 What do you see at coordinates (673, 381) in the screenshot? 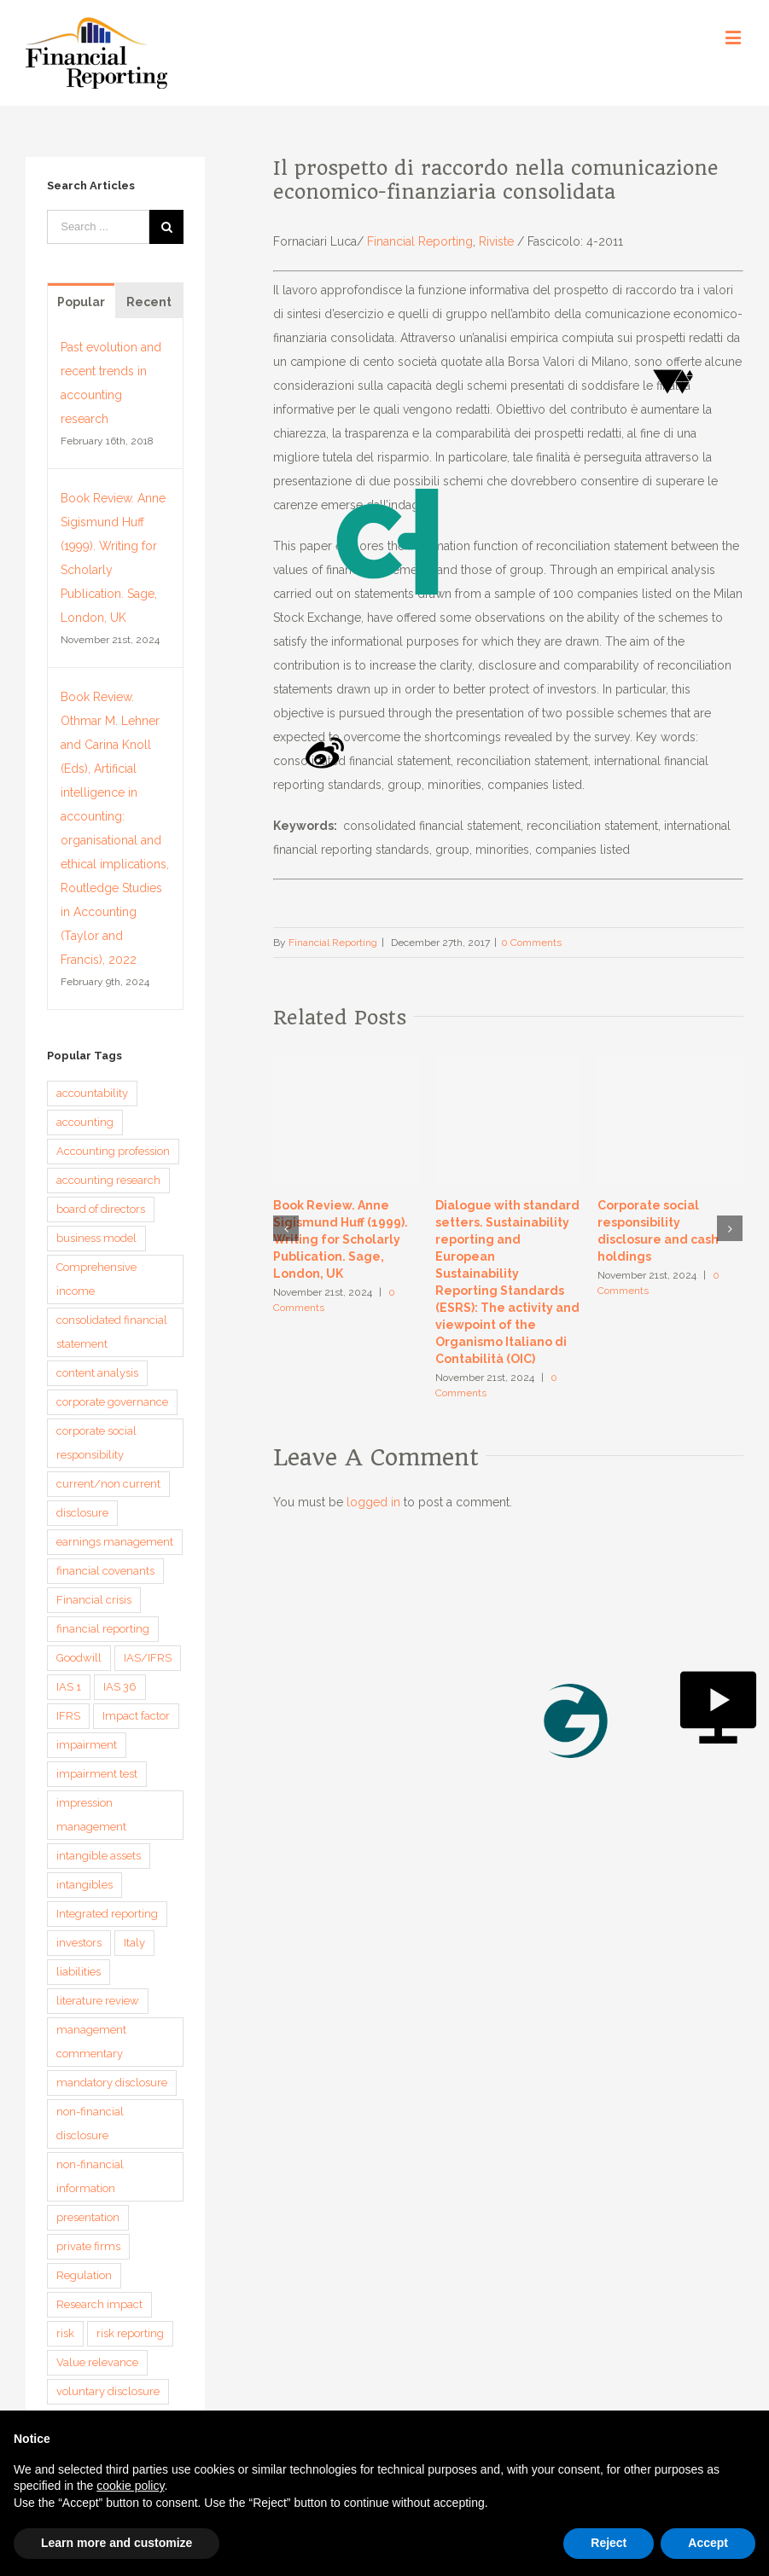
I see `WebGPU technology or API branding` at bounding box center [673, 381].